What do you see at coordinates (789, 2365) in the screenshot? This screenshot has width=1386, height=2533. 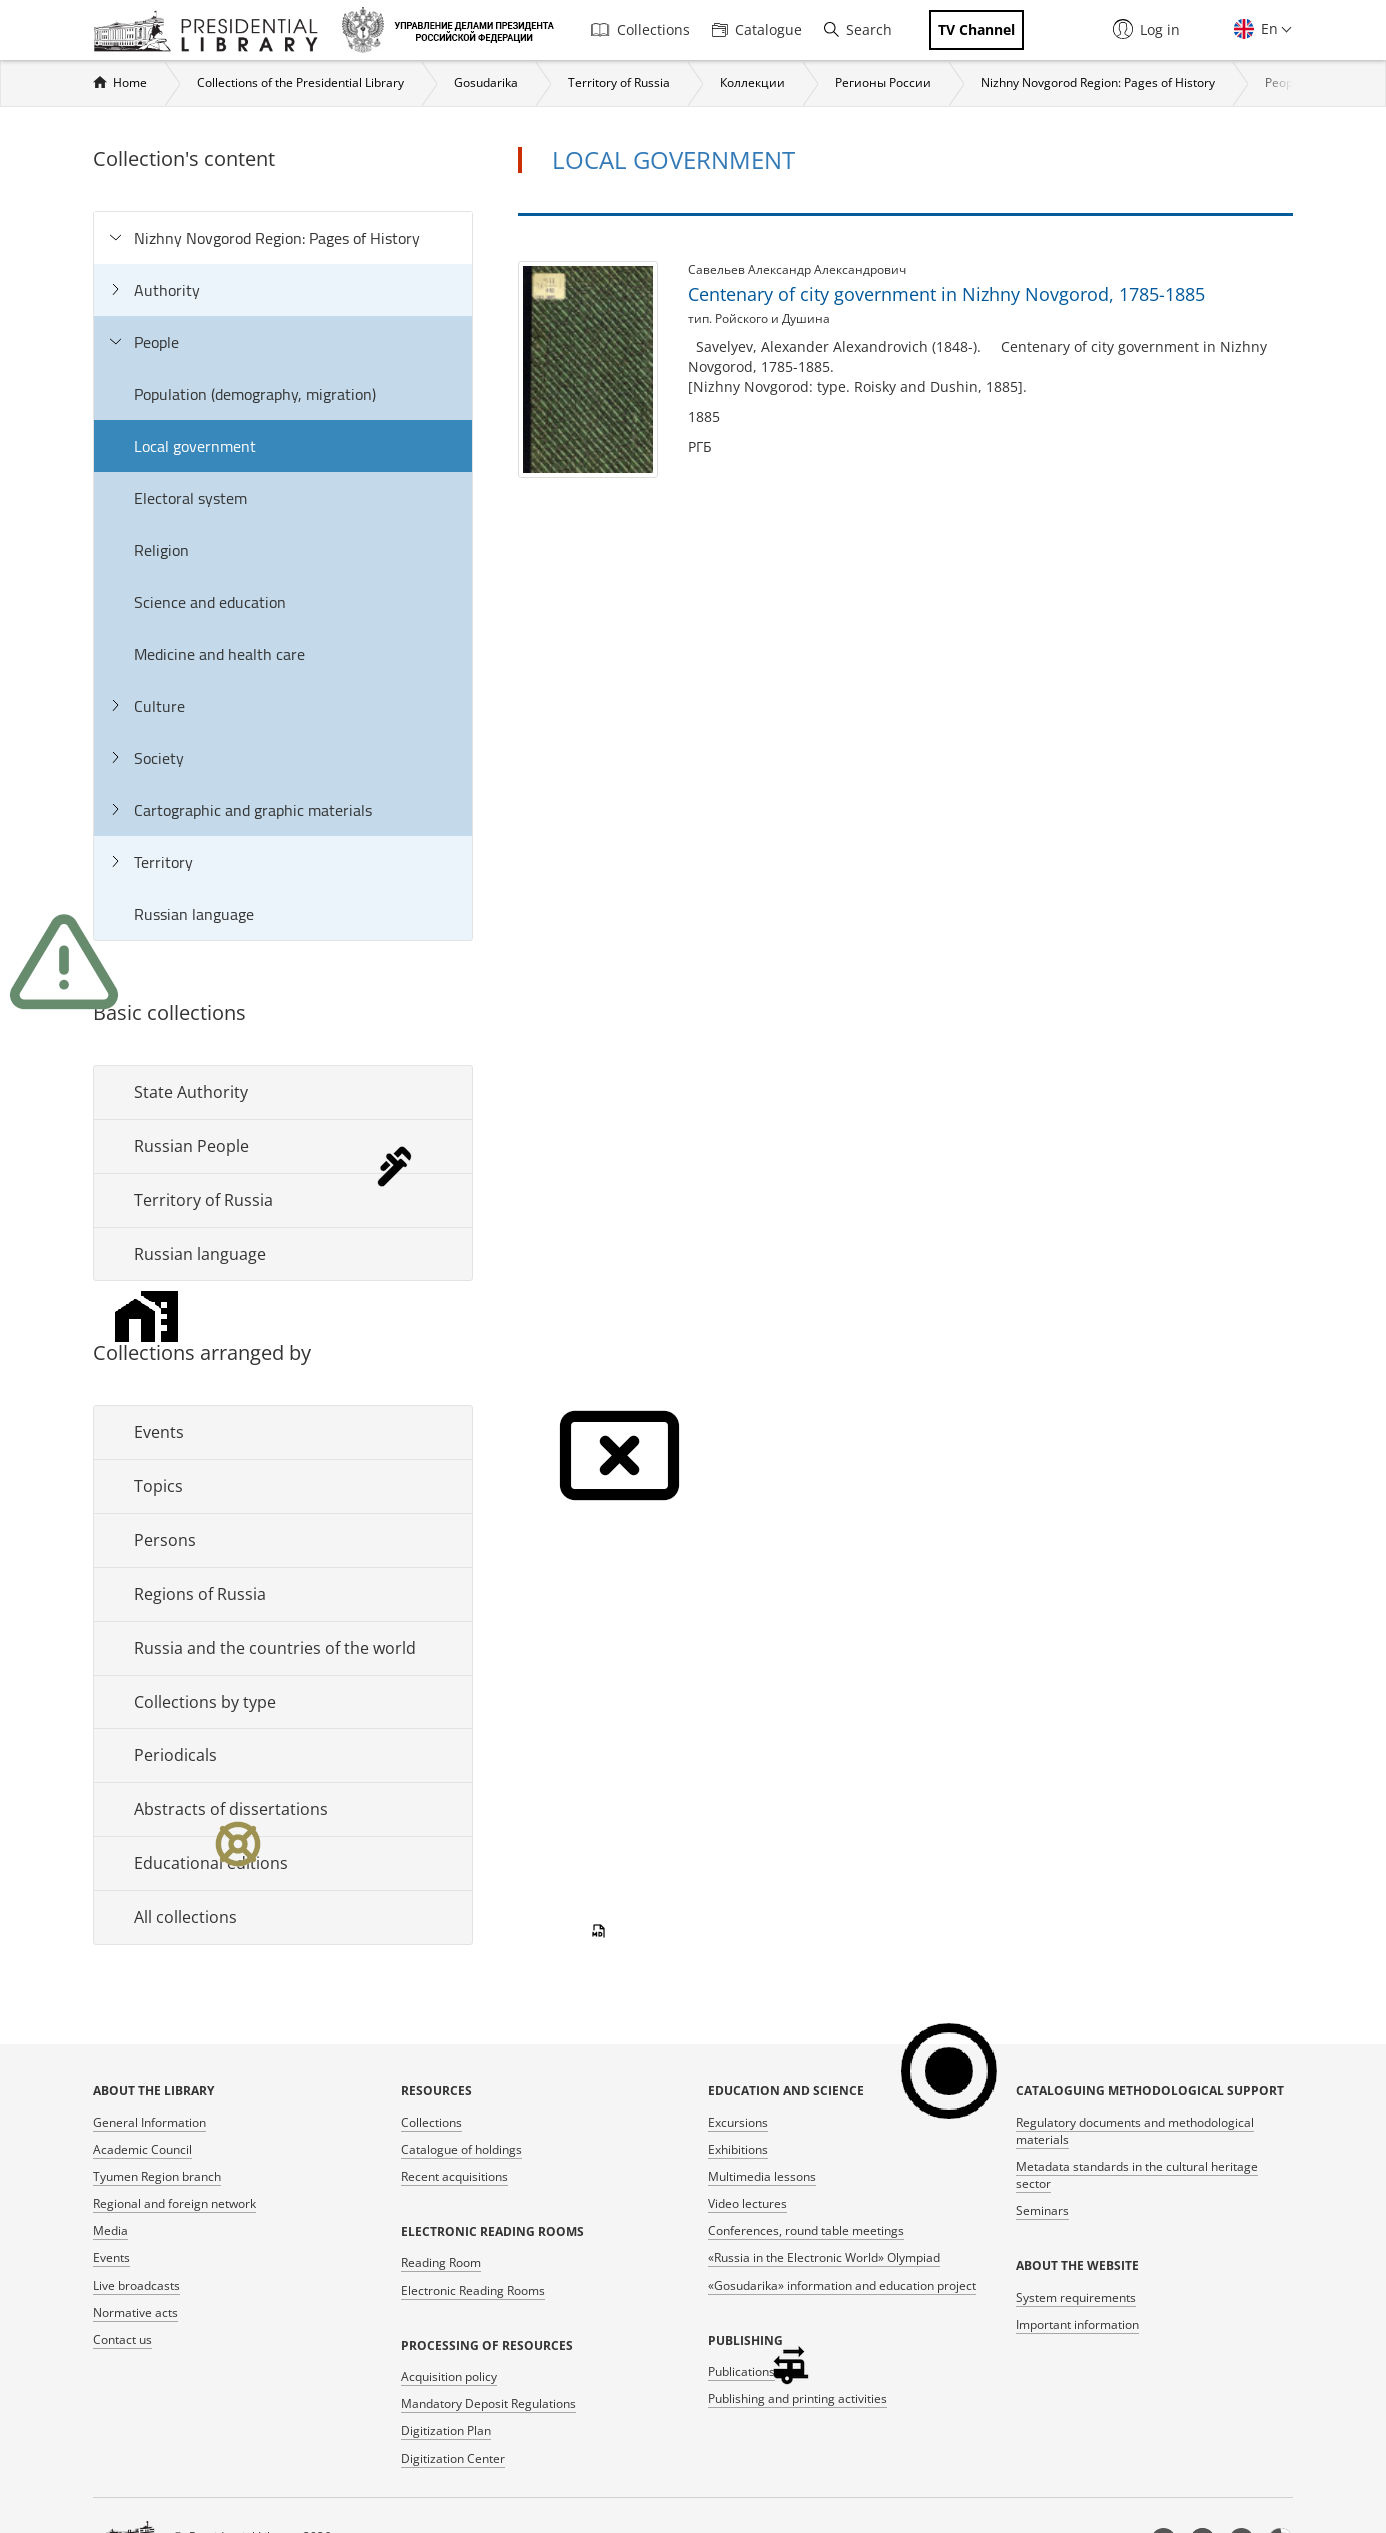 I see `rv hookup available at this location` at bounding box center [789, 2365].